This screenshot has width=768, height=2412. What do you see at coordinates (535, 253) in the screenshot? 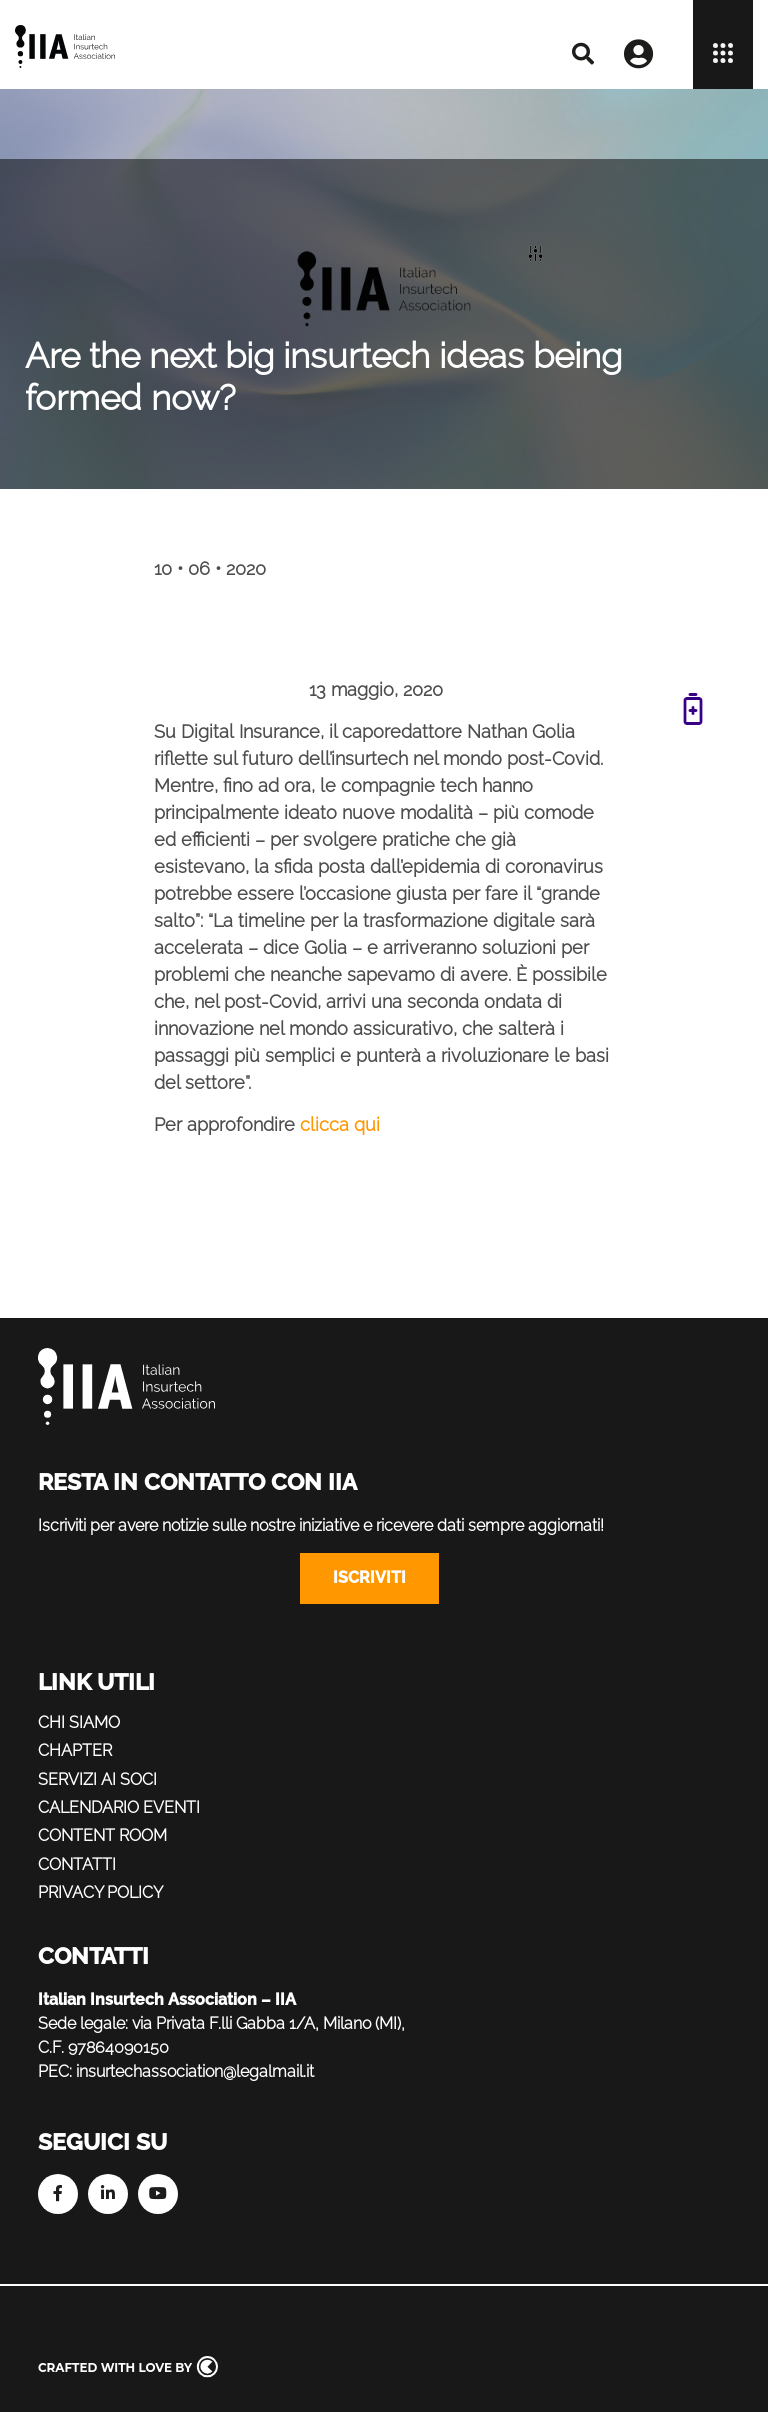
I see `adjust settings or preferences` at bounding box center [535, 253].